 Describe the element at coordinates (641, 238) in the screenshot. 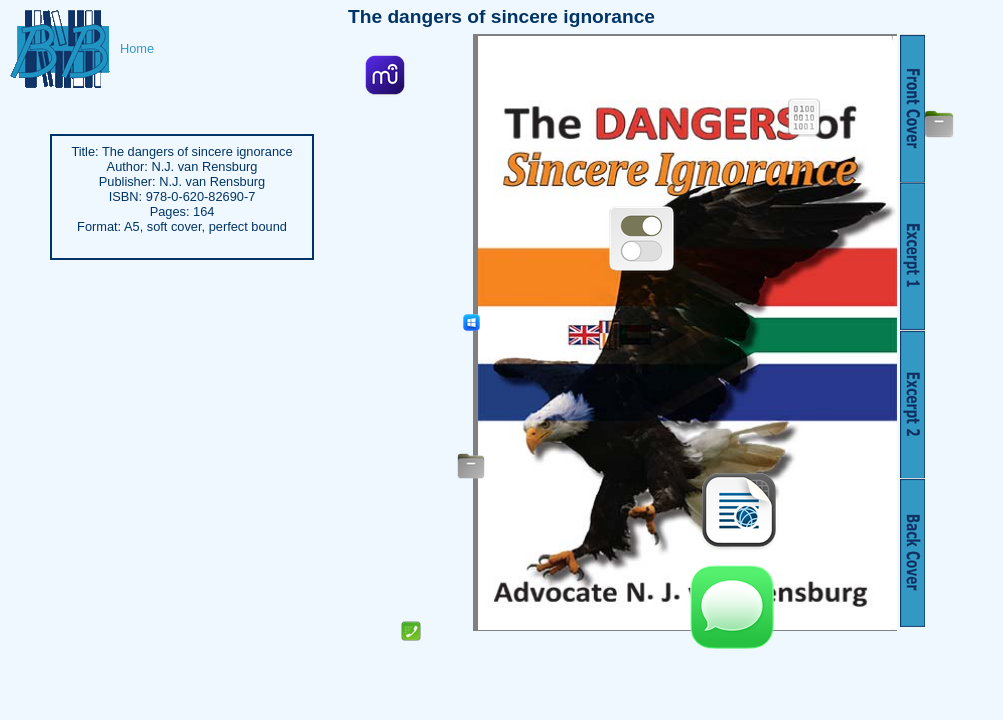

I see `open gnome tweaks to customize desktop settings` at that location.